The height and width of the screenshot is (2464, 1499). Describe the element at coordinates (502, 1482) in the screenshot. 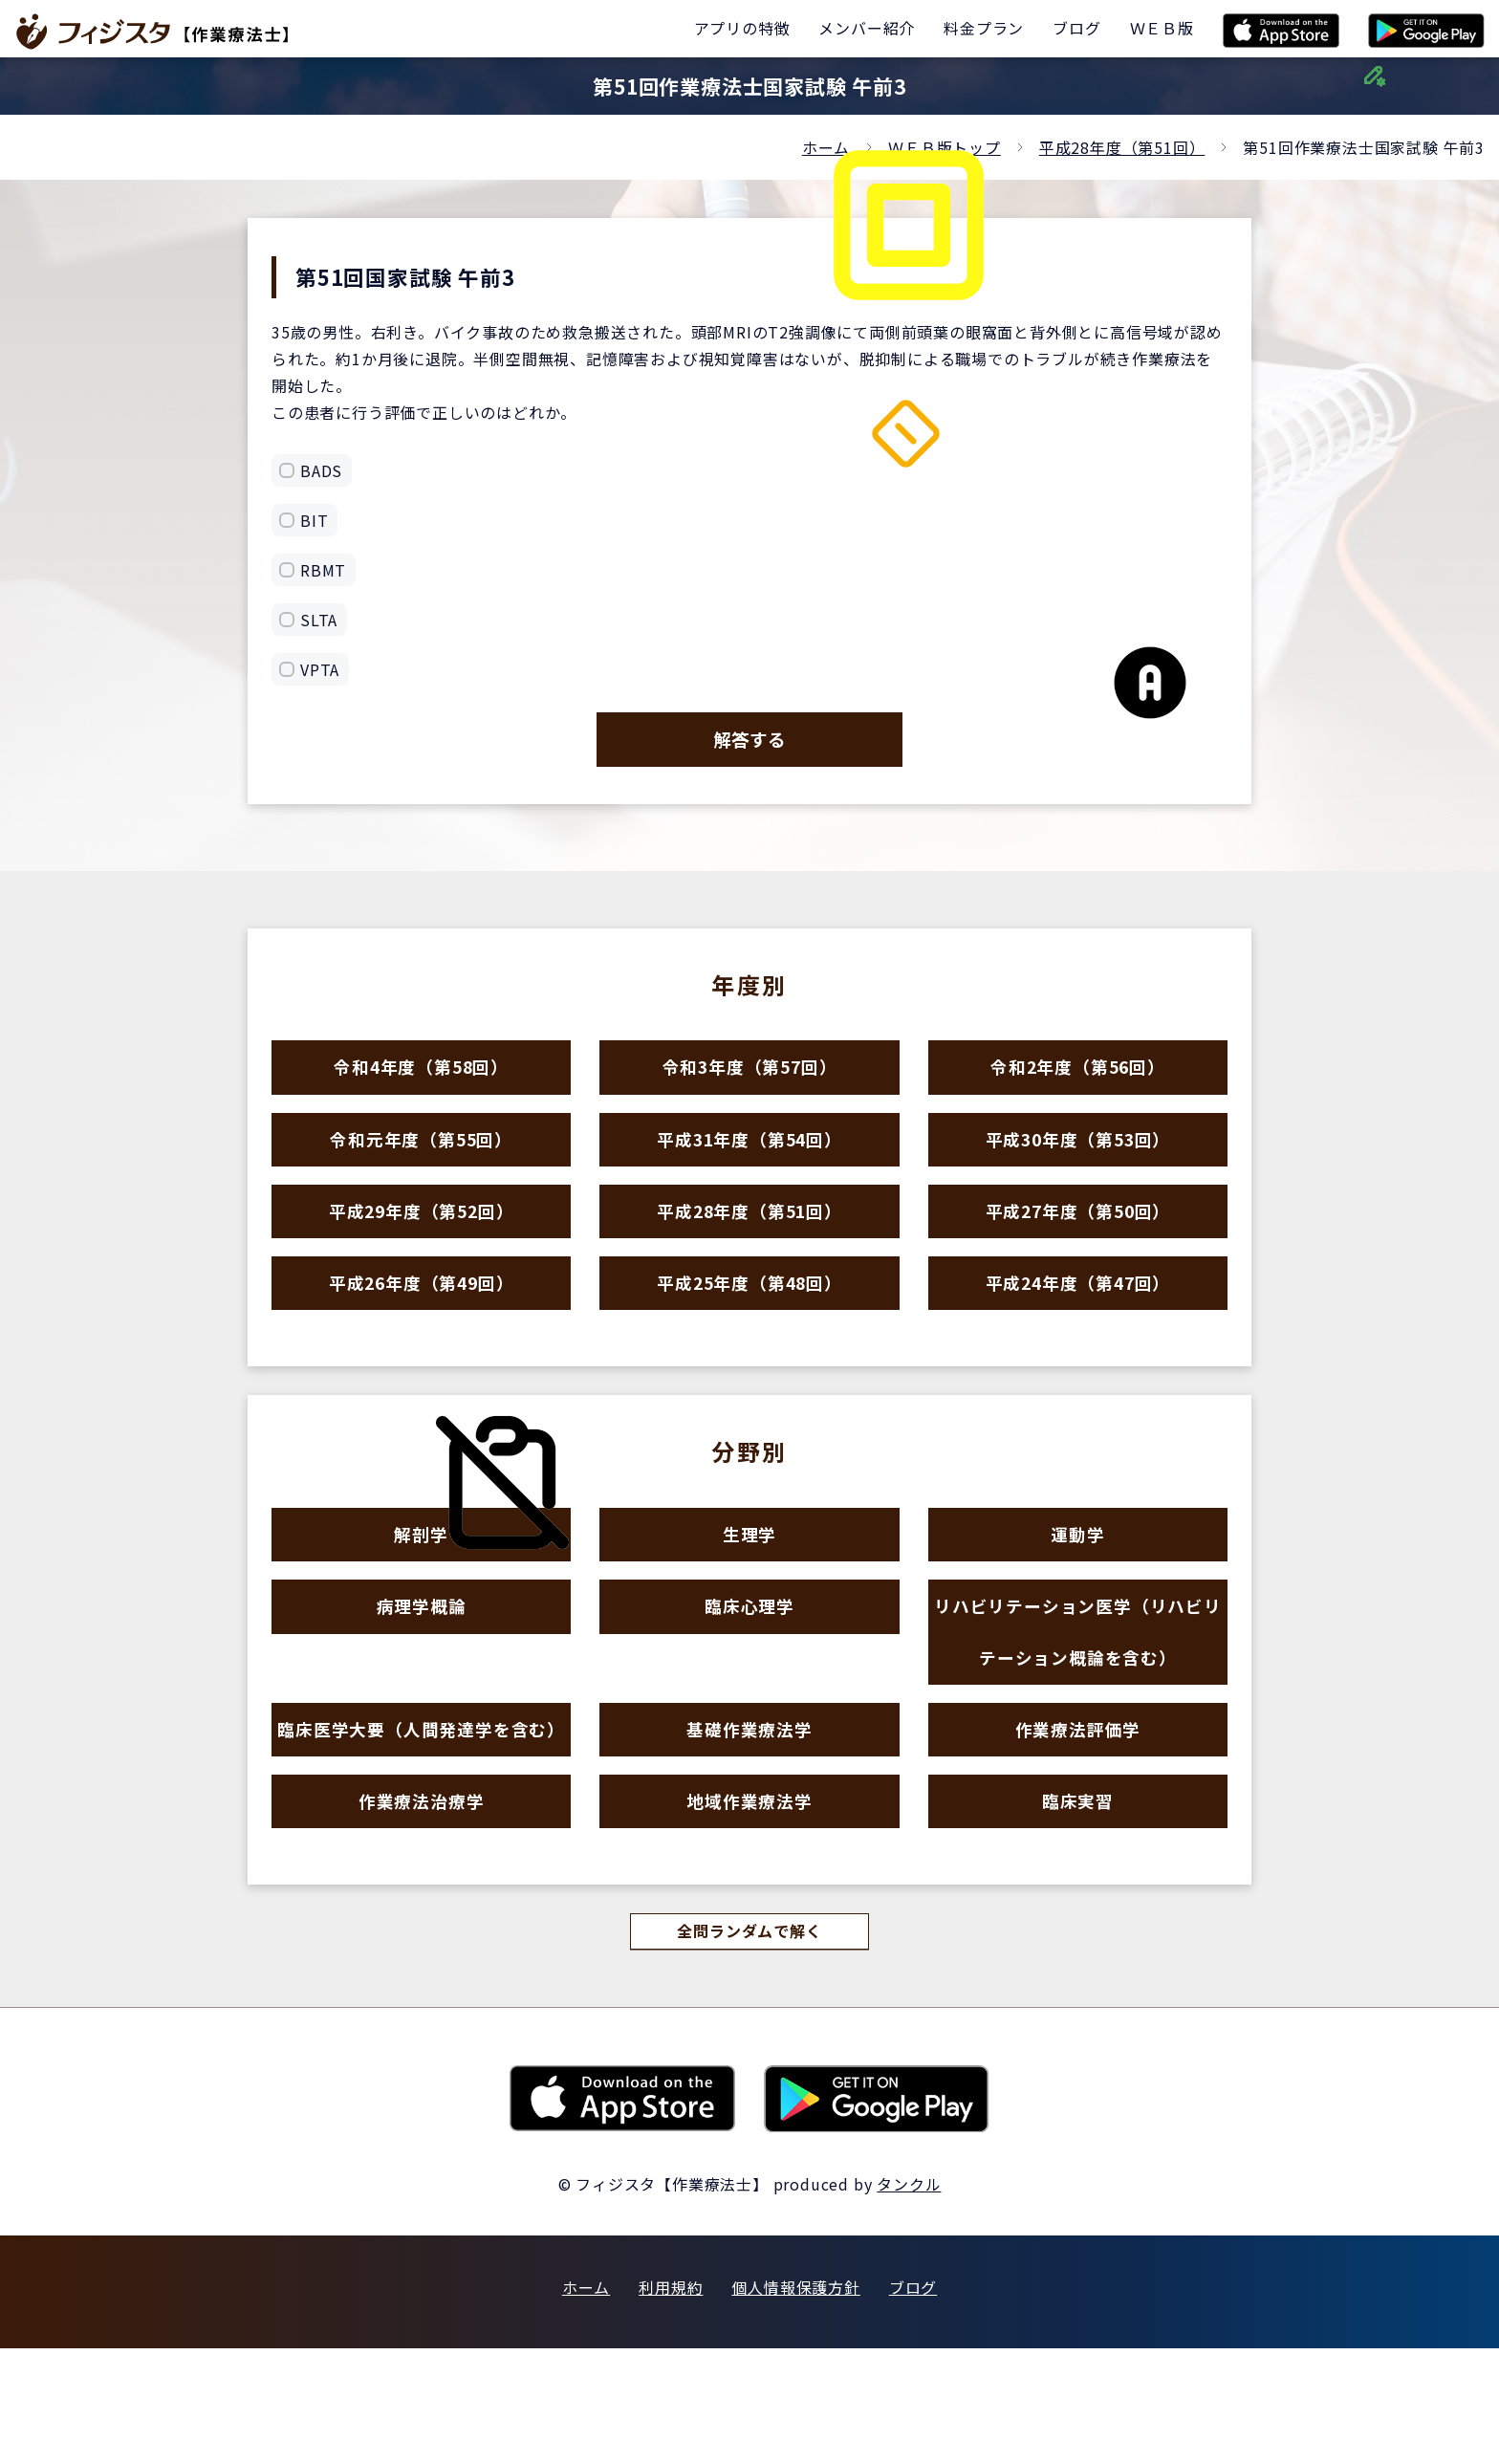

I see `clipboard access disabled` at that location.